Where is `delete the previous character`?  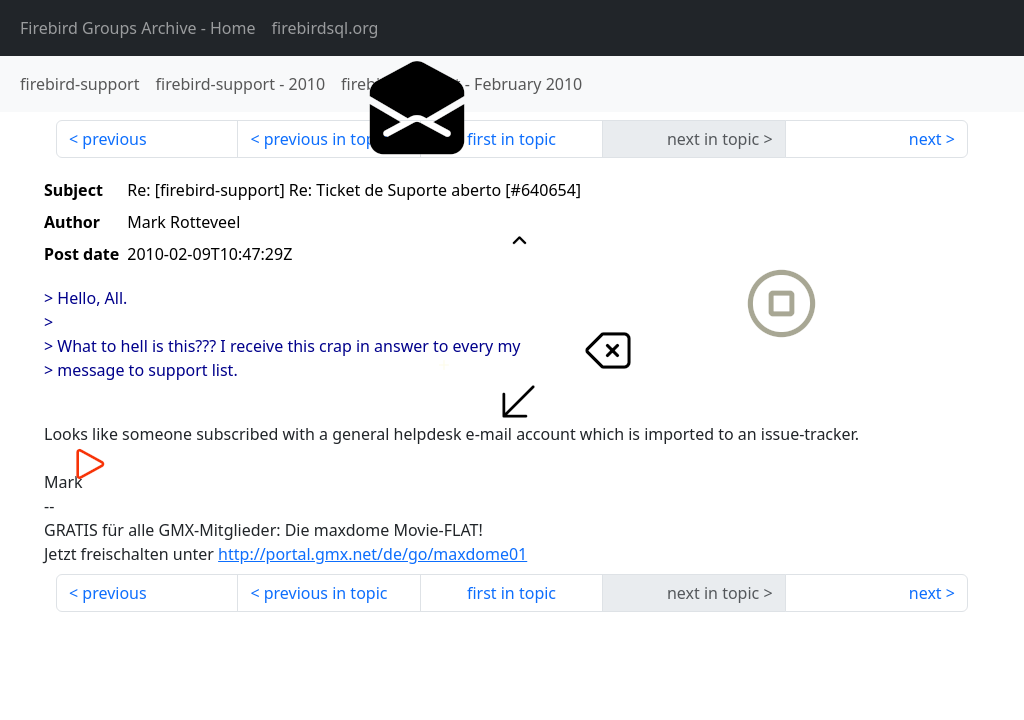
delete the previous character is located at coordinates (607, 350).